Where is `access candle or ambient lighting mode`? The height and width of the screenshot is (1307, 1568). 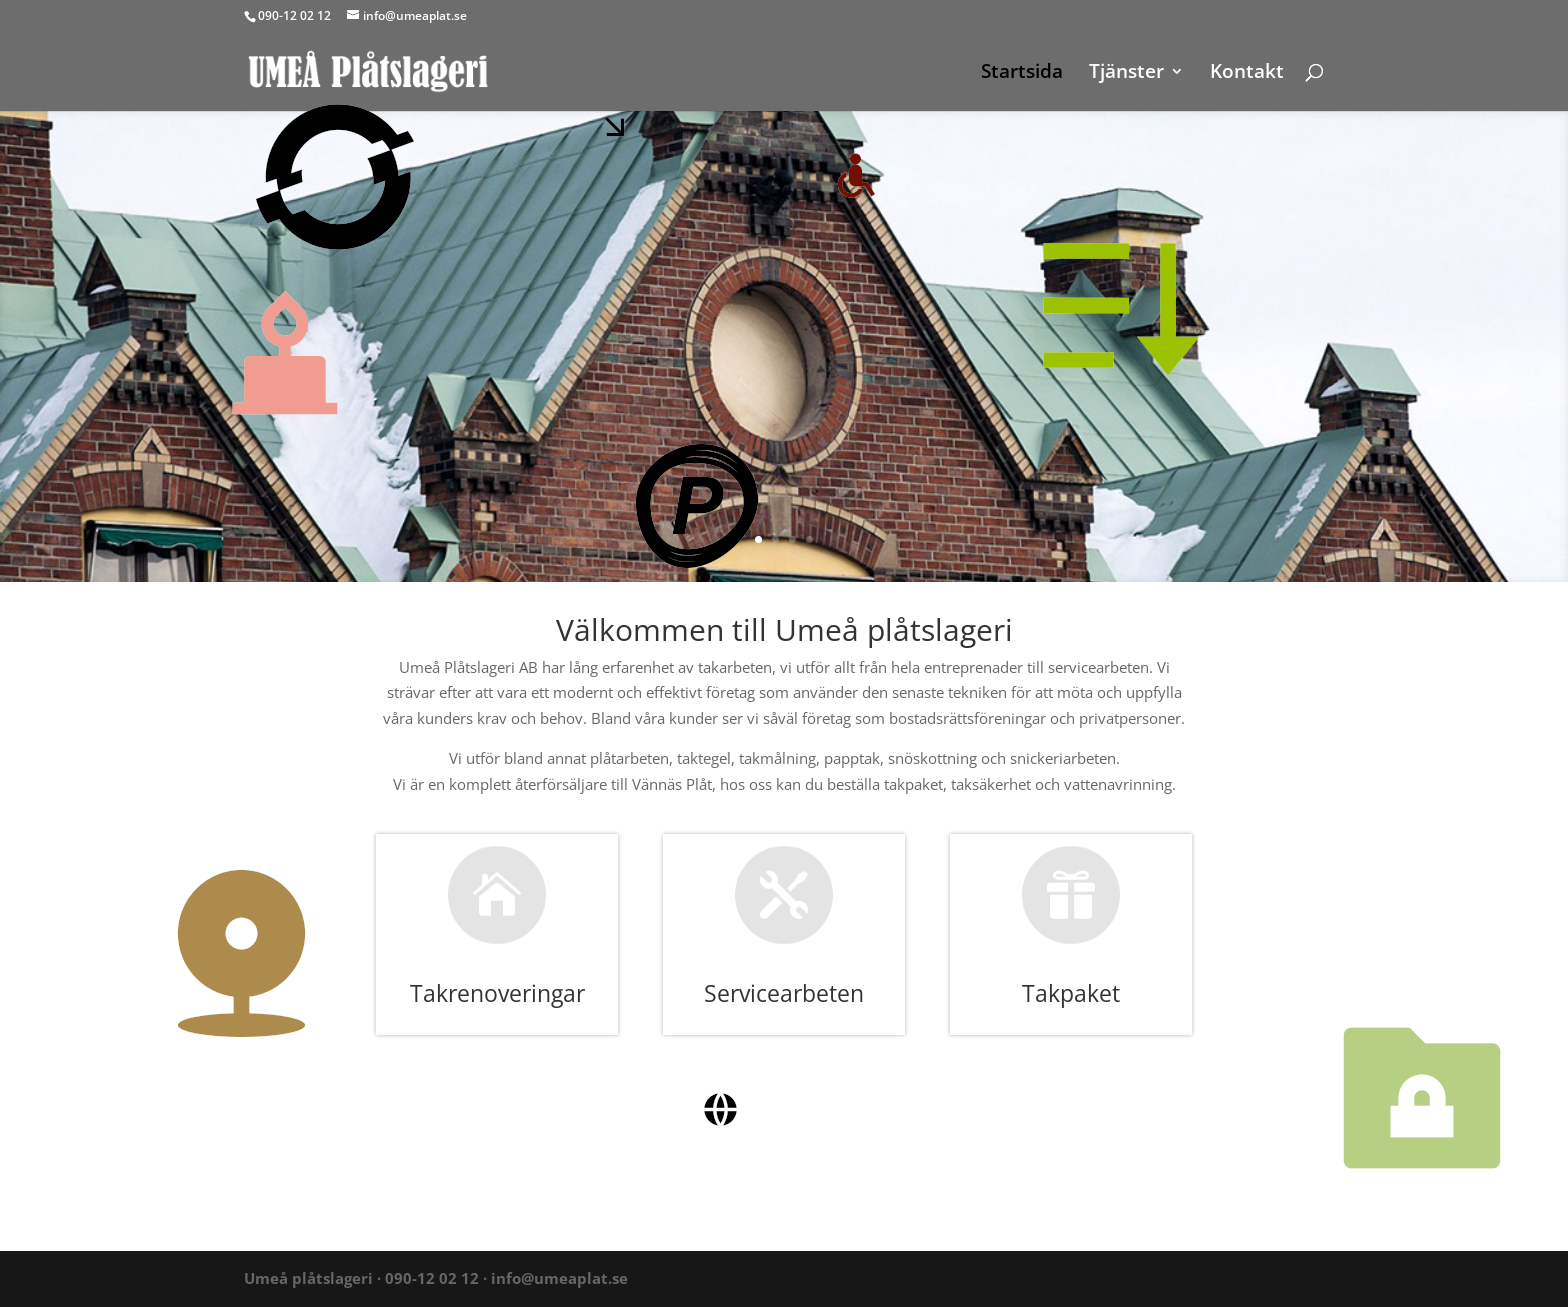 access candle or ambient lighting mode is located at coordinates (285, 356).